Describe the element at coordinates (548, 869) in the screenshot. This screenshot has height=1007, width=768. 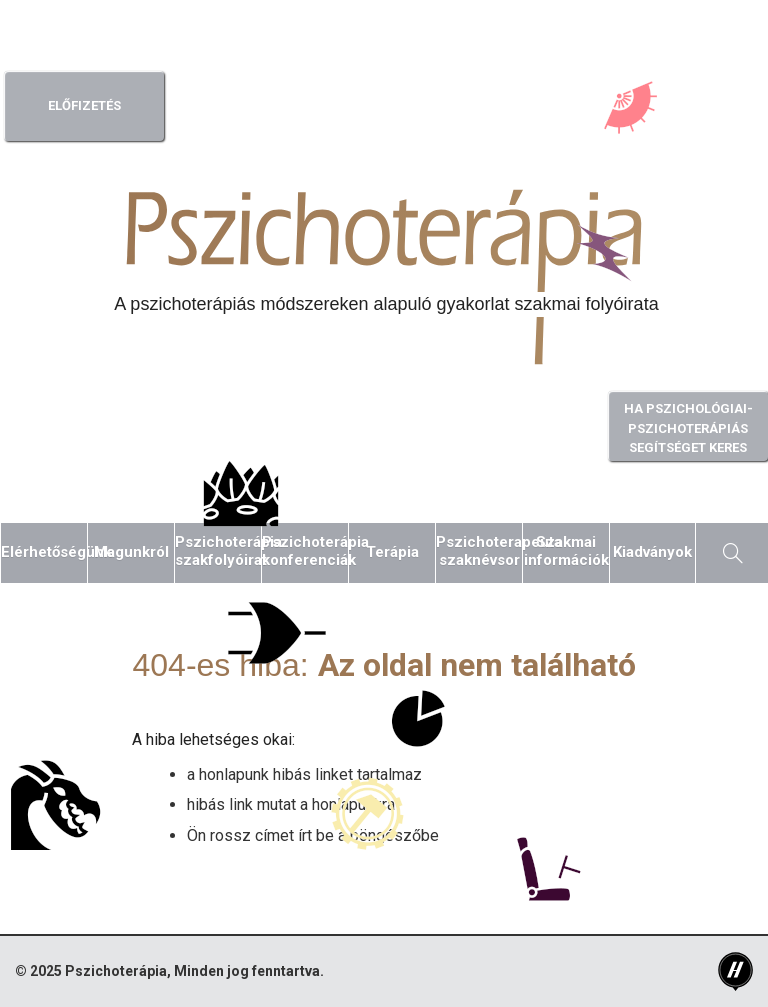
I see `adjust vehicle seat position` at that location.